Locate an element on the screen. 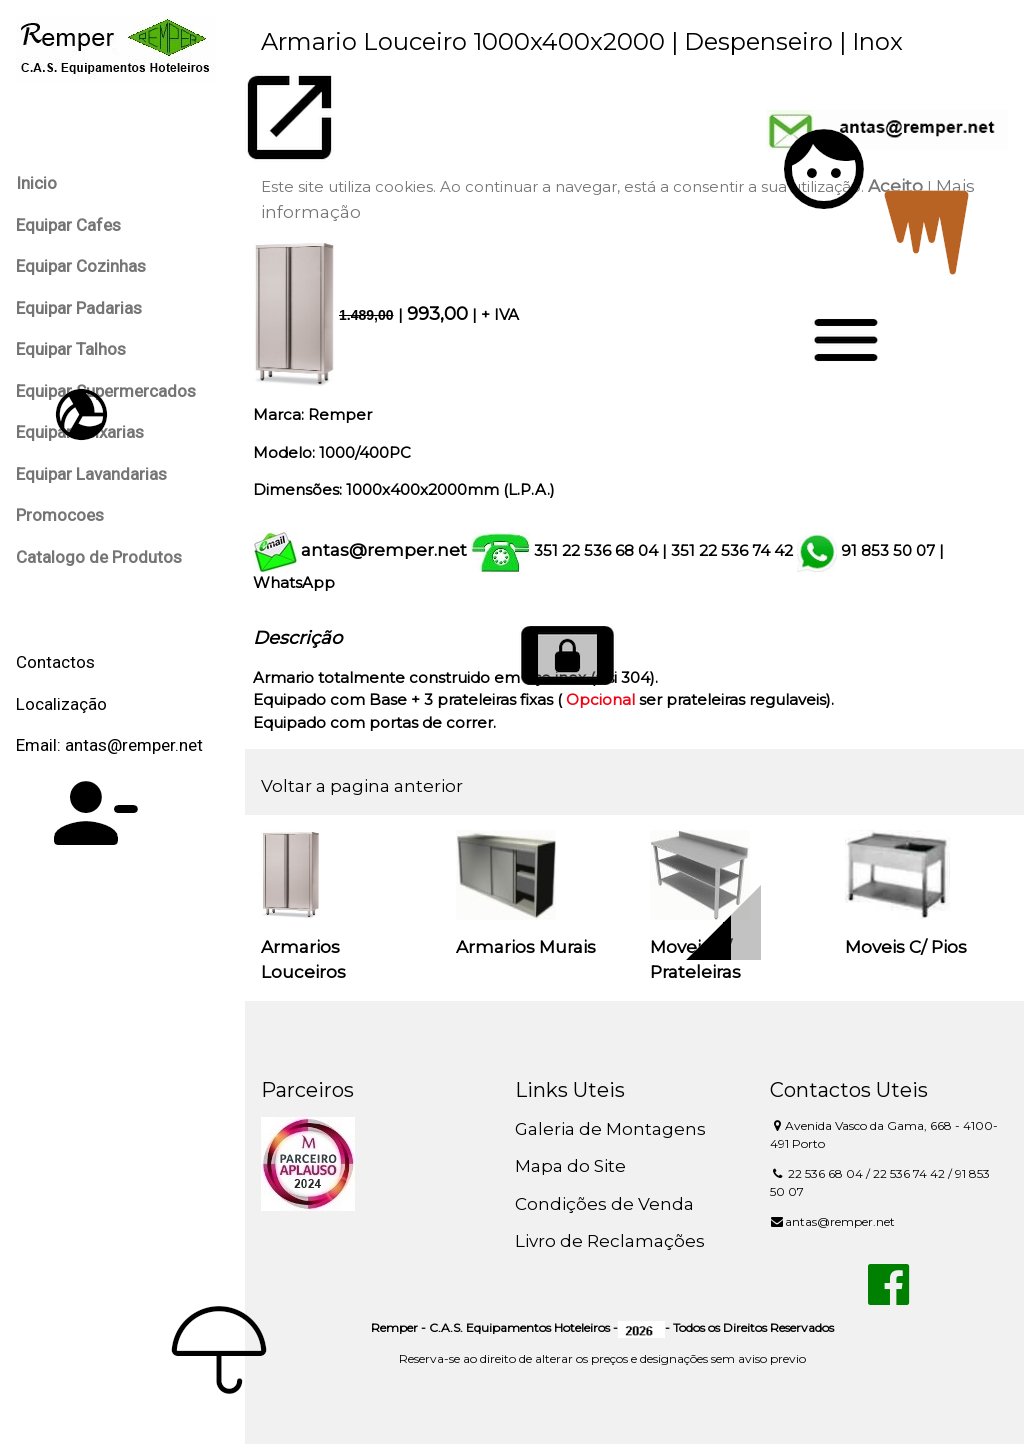 The height and width of the screenshot is (1444, 1024). access your profile or account settings is located at coordinates (824, 169).